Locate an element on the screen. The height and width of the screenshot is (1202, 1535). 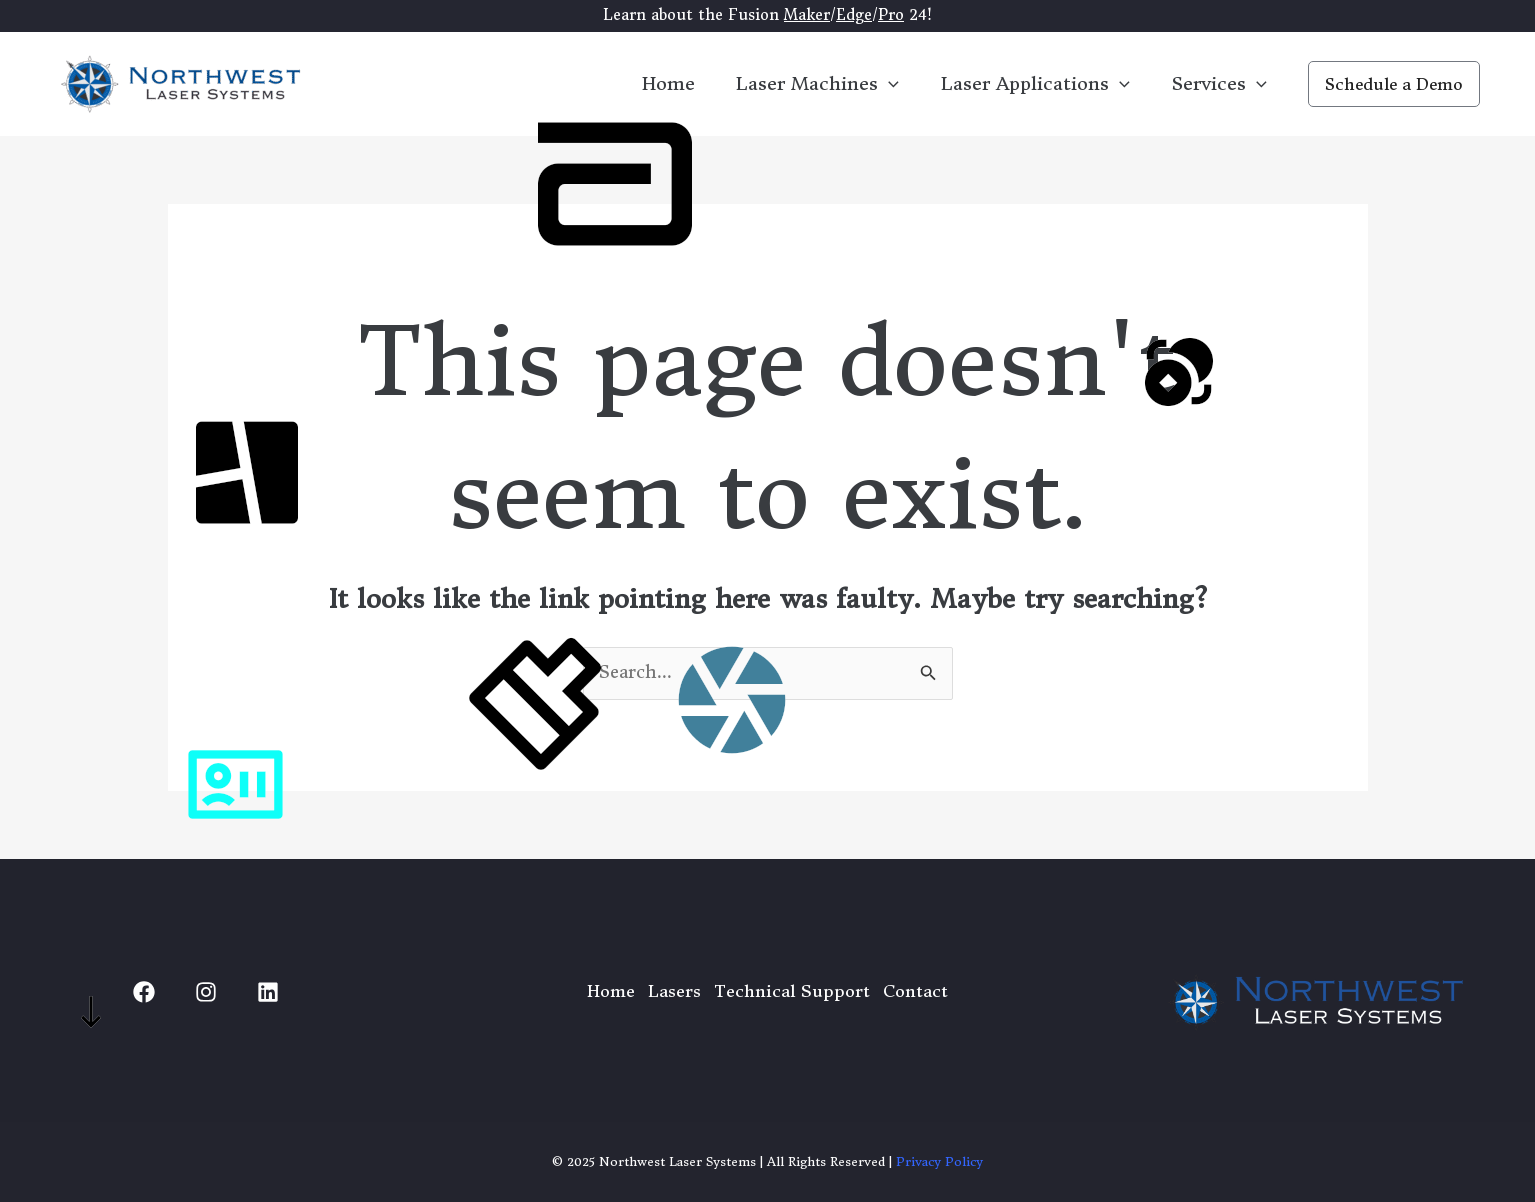
open camera or take a photo is located at coordinates (732, 700).